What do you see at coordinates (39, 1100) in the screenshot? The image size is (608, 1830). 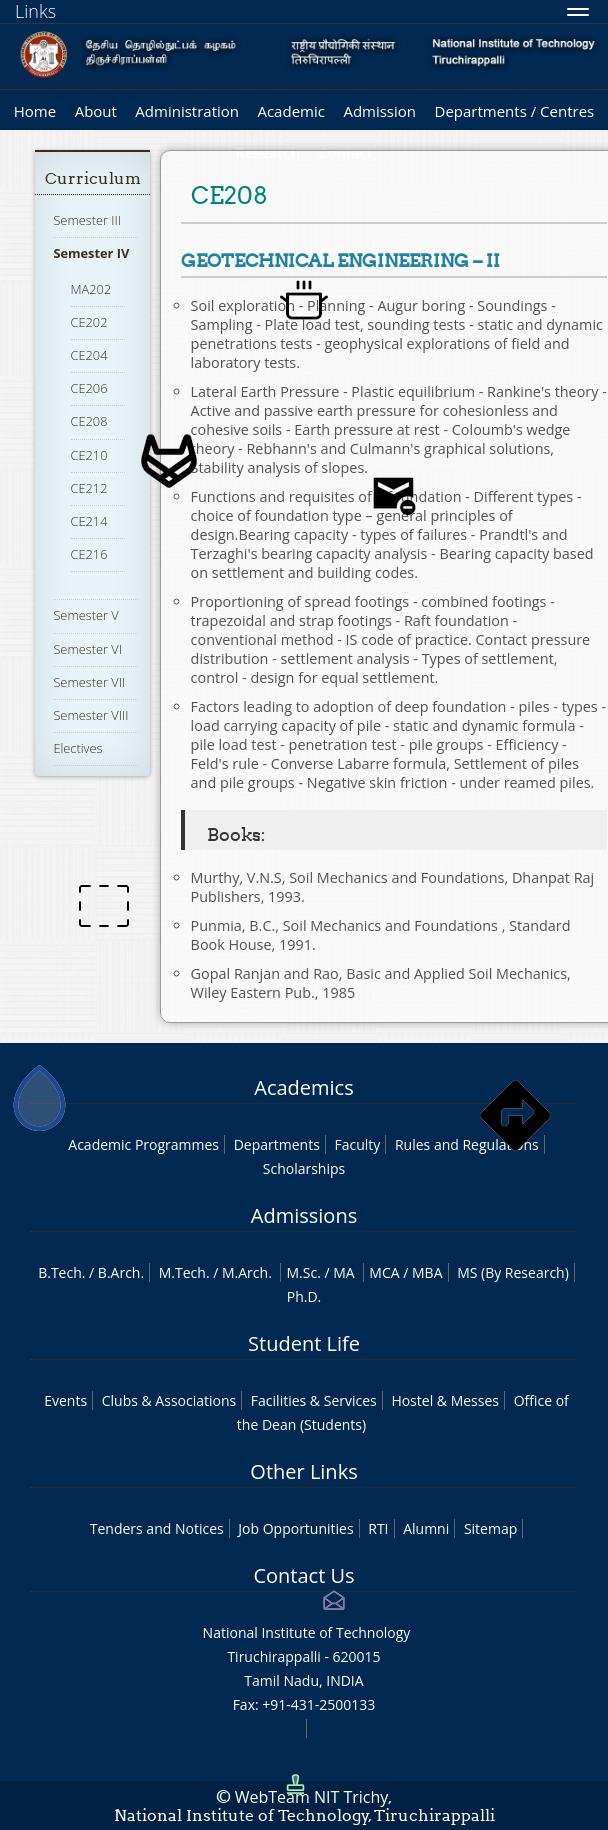 I see `indicates water or liquid-related feature` at bounding box center [39, 1100].